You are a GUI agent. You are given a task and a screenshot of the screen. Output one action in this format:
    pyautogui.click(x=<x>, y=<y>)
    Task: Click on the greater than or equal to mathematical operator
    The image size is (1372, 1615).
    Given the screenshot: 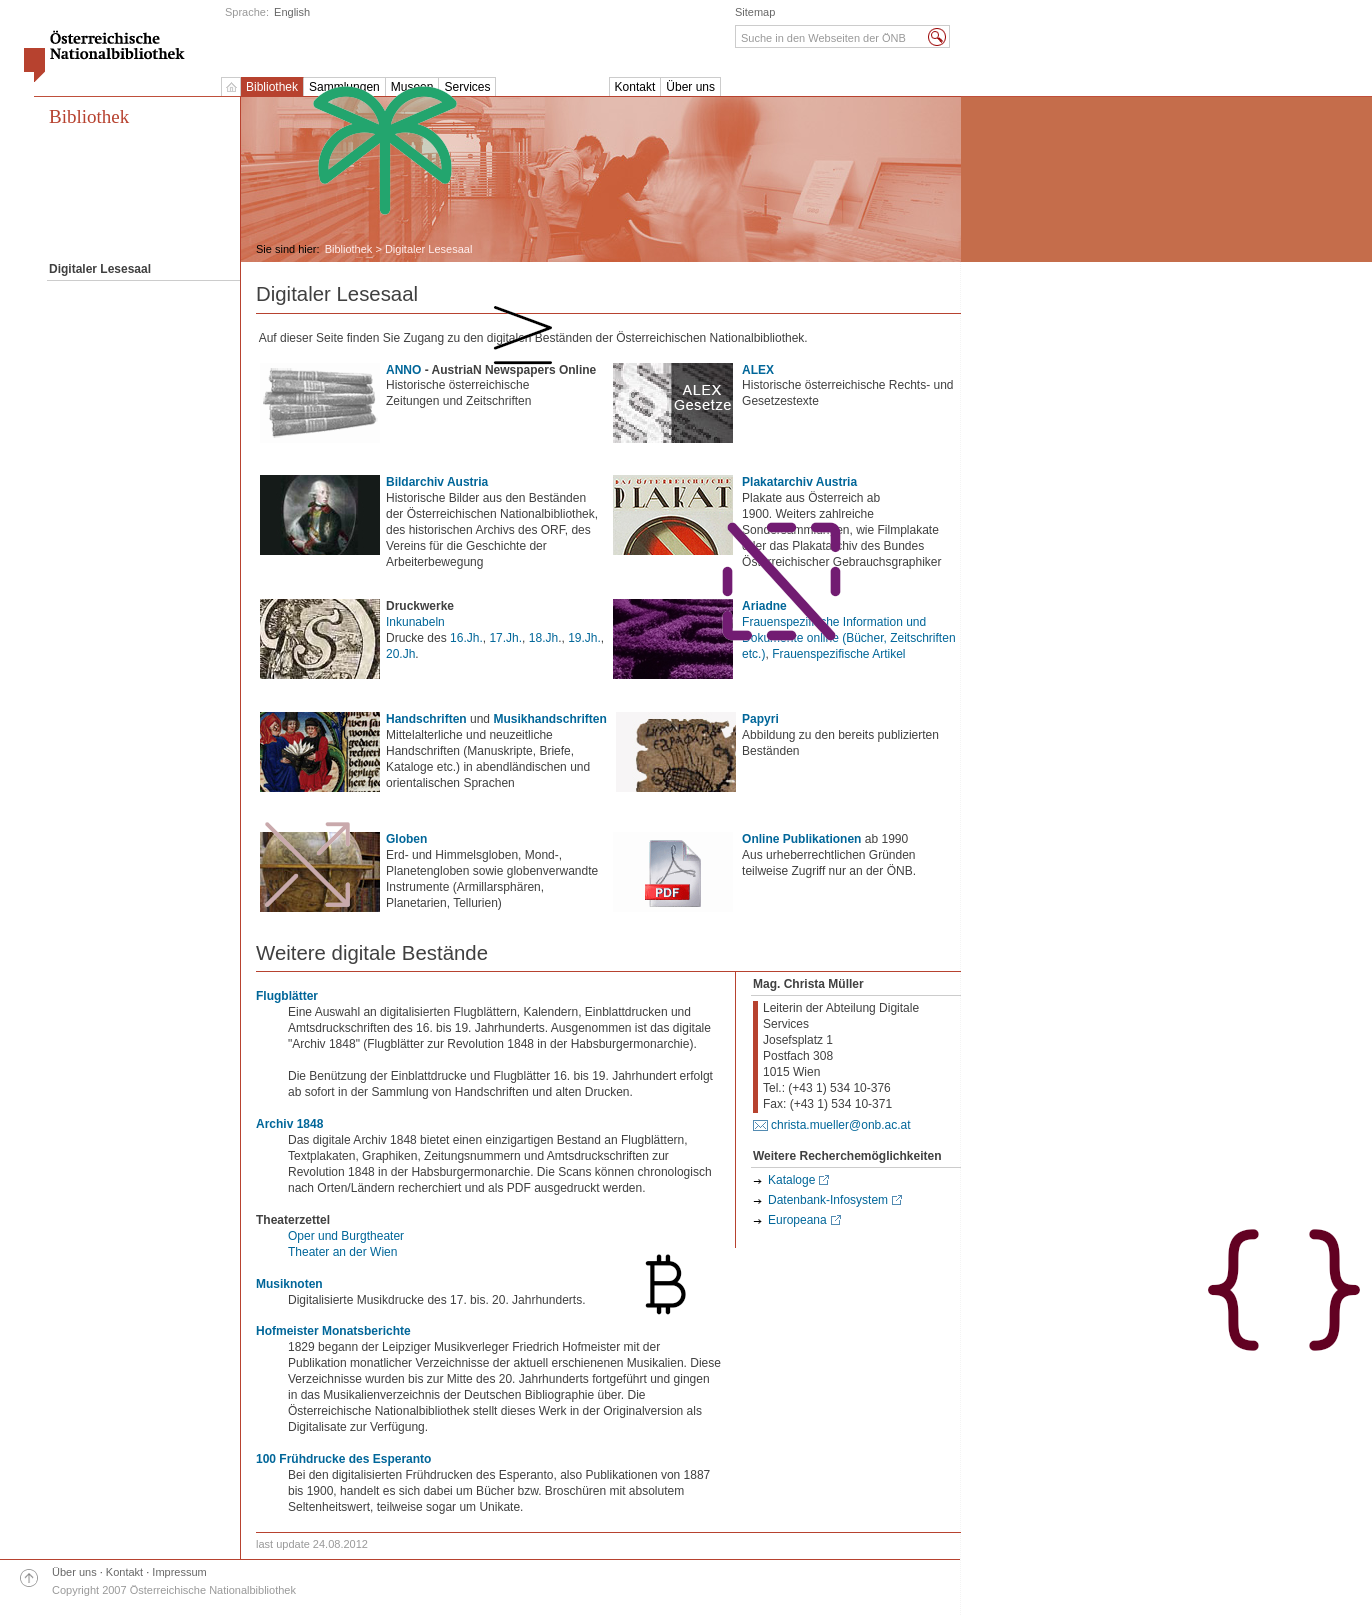 What is the action you would take?
    pyautogui.click(x=521, y=336)
    